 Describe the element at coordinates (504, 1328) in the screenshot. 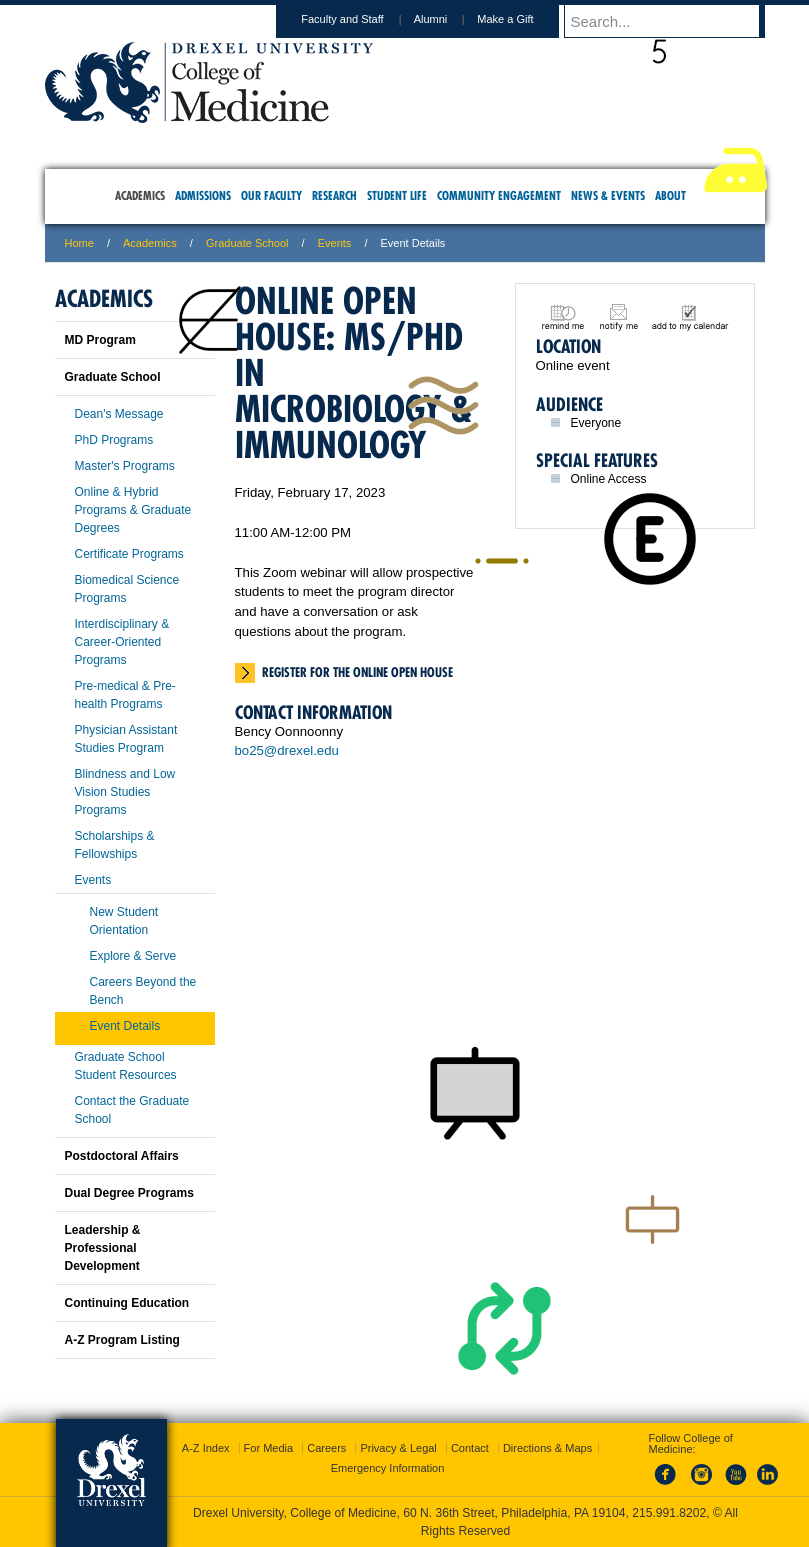

I see `swap or exchange items` at that location.